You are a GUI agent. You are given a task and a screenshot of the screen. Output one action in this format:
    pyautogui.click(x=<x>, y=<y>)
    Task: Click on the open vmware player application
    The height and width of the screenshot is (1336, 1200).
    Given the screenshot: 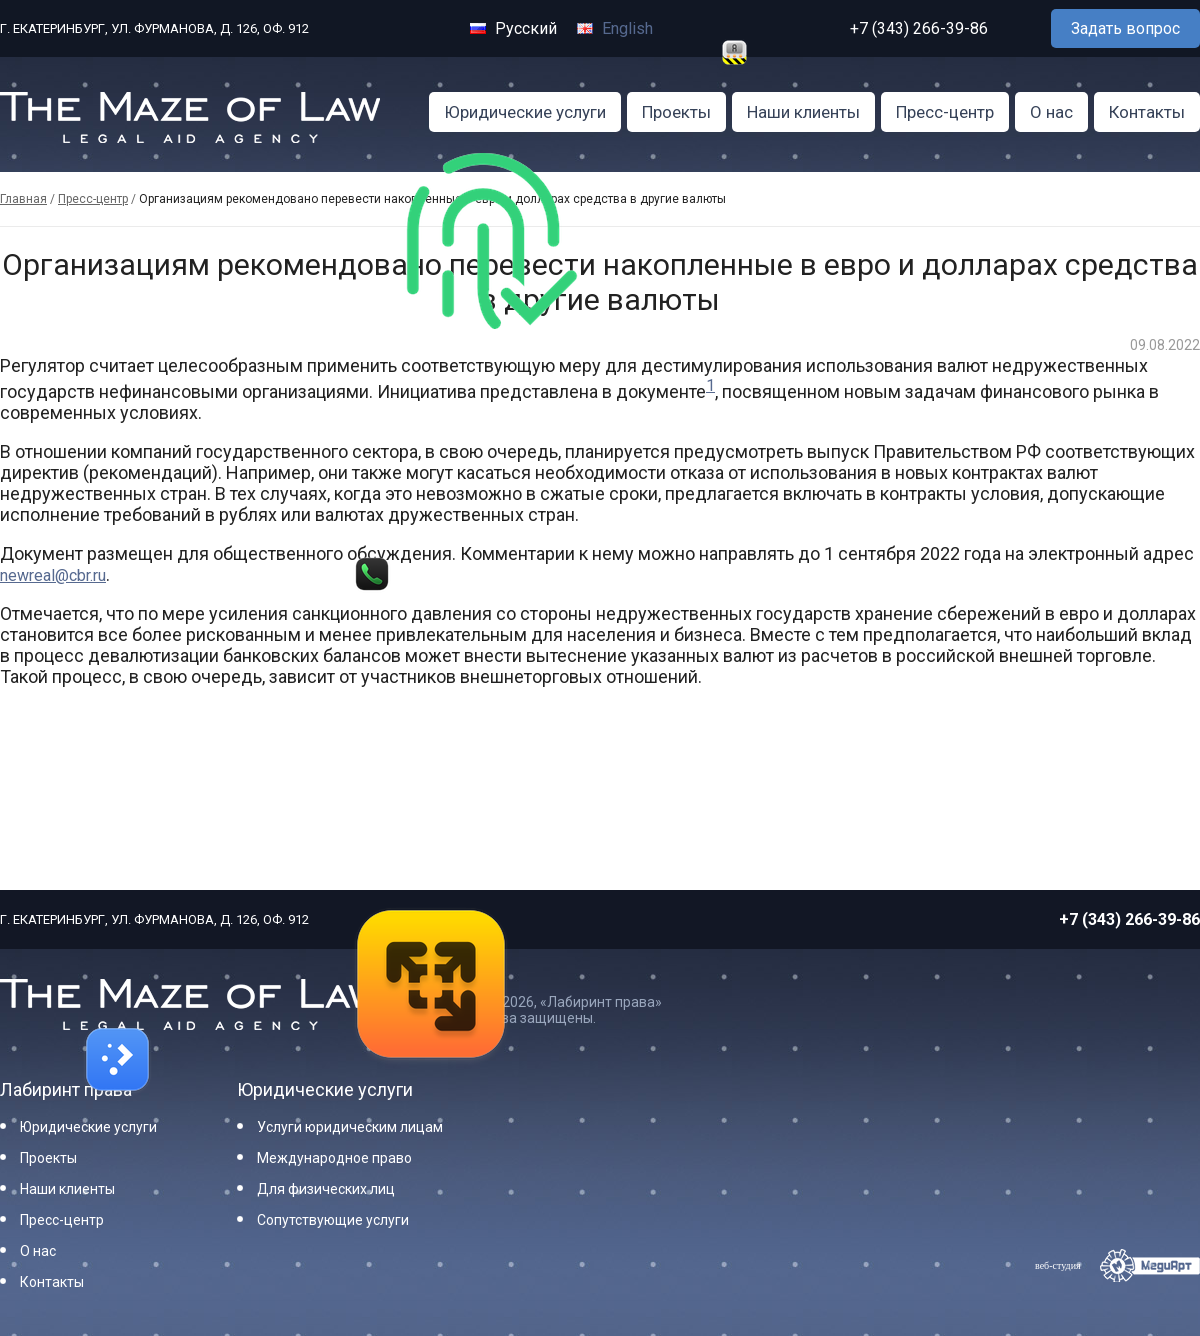 What is the action you would take?
    pyautogui.click(x=431, y=984)
    